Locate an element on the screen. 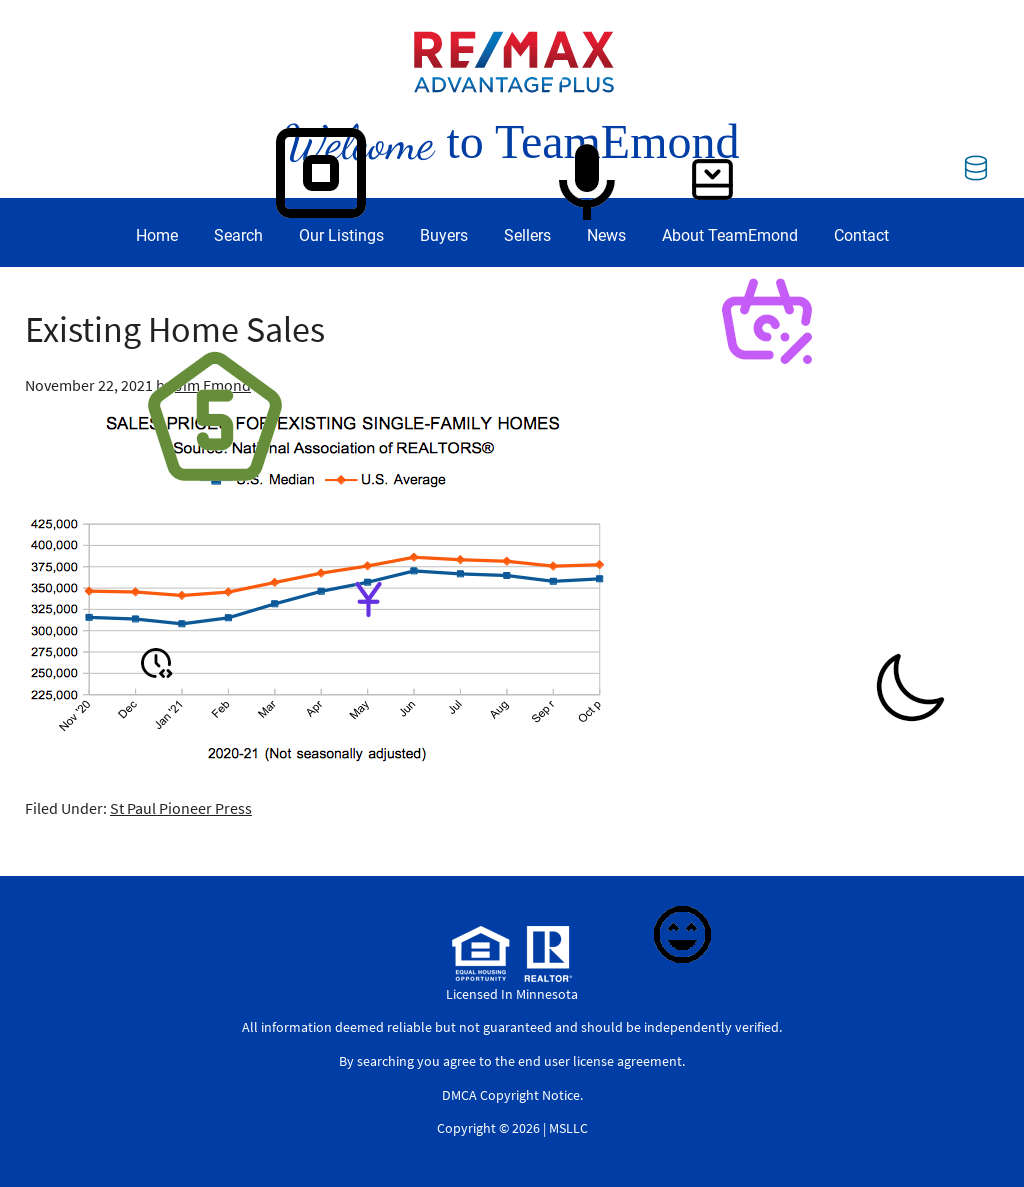 The width and height of the screenshot is (1024, 1187). view or edit scheduled code execution is located at coordinates (156, 663).